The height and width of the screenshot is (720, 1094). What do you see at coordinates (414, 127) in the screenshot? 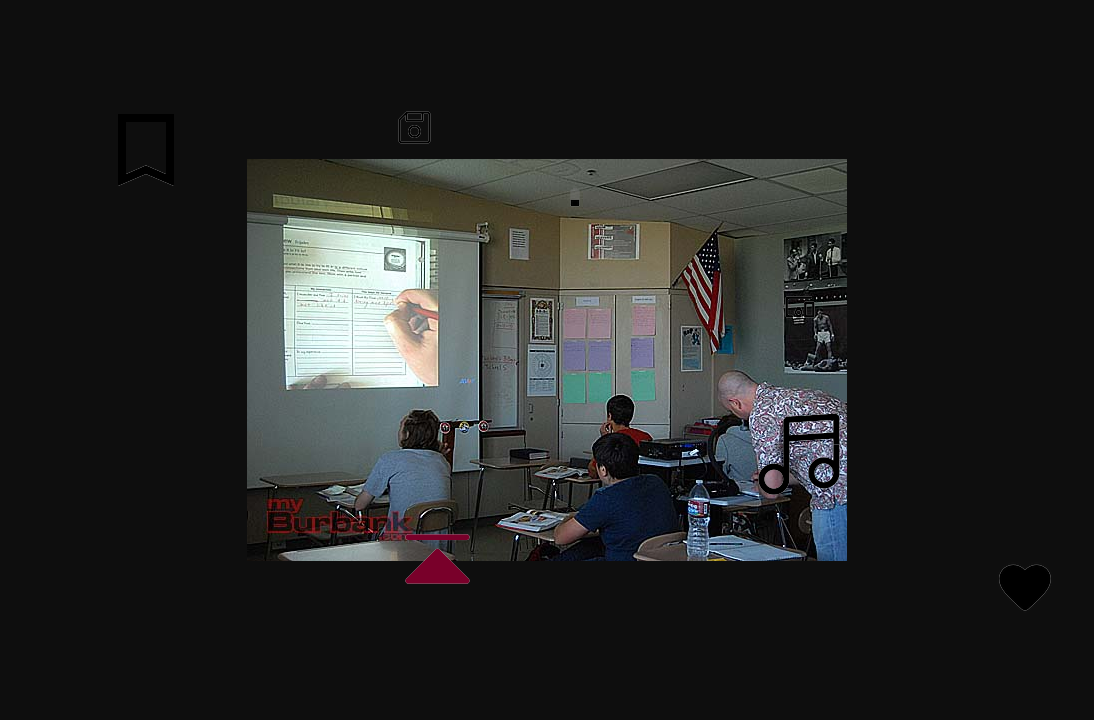
I see `save current file or document` at bounding box center [414, 127].